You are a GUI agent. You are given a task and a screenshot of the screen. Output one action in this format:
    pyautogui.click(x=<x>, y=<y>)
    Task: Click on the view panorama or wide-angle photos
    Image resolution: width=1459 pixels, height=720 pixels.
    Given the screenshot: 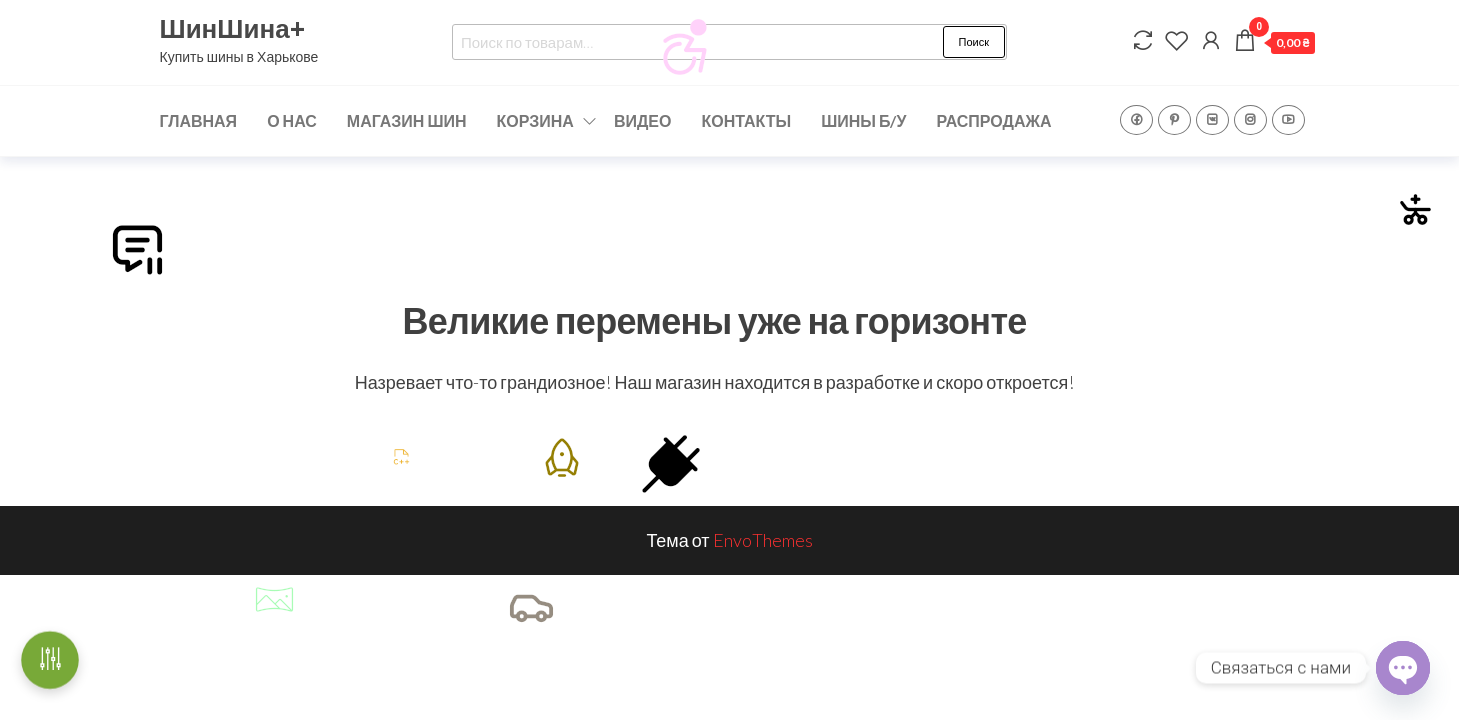 What is the action you would take?
    pyautogui.click(x=274, y=599)
    